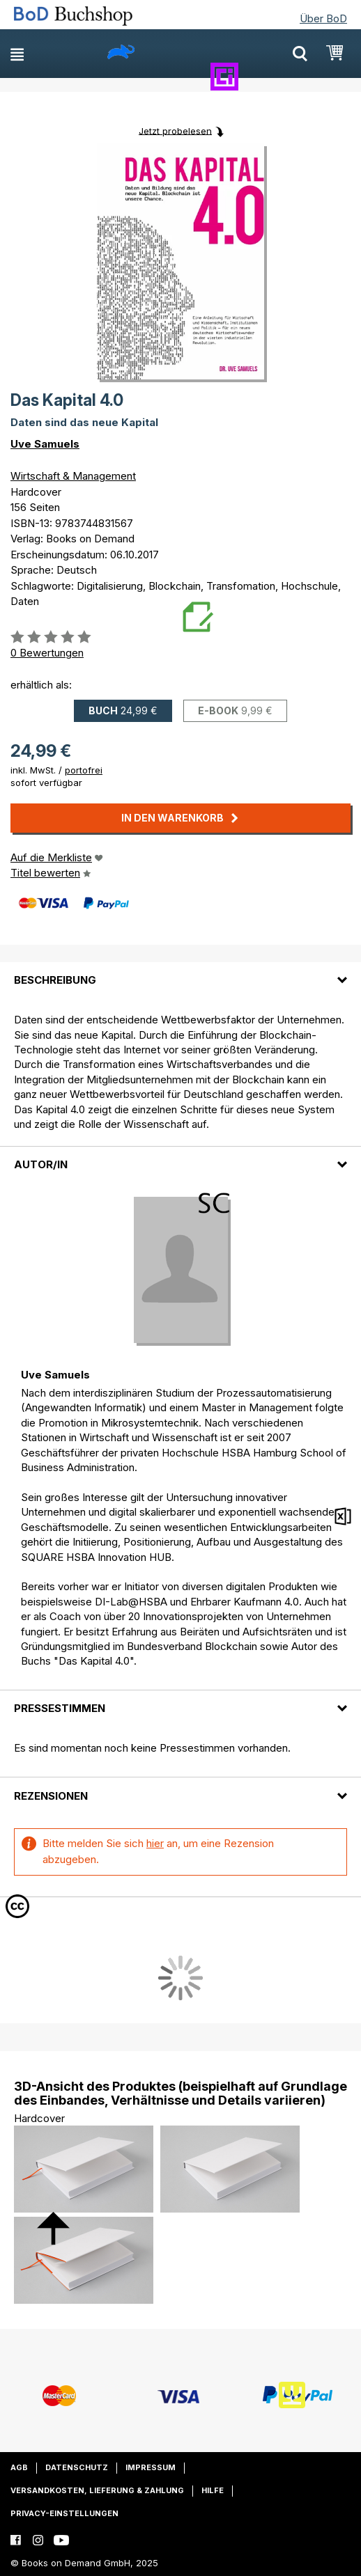 This screenshot has height=2576, width=361. I want to click on open an excel spreadsheet file, so click(343, 1516).